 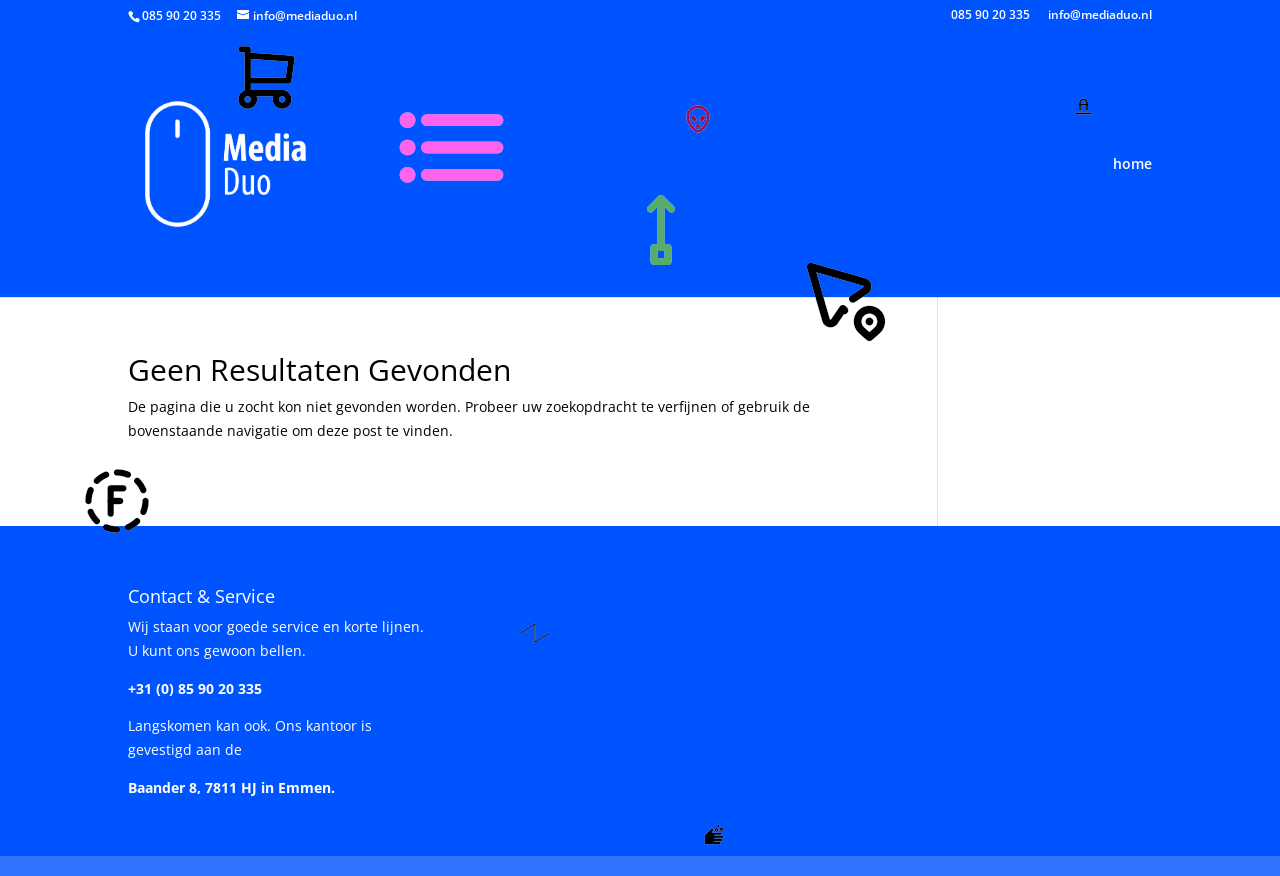 I want to click on set text baseline alignment, so click(x=1083, y=106).